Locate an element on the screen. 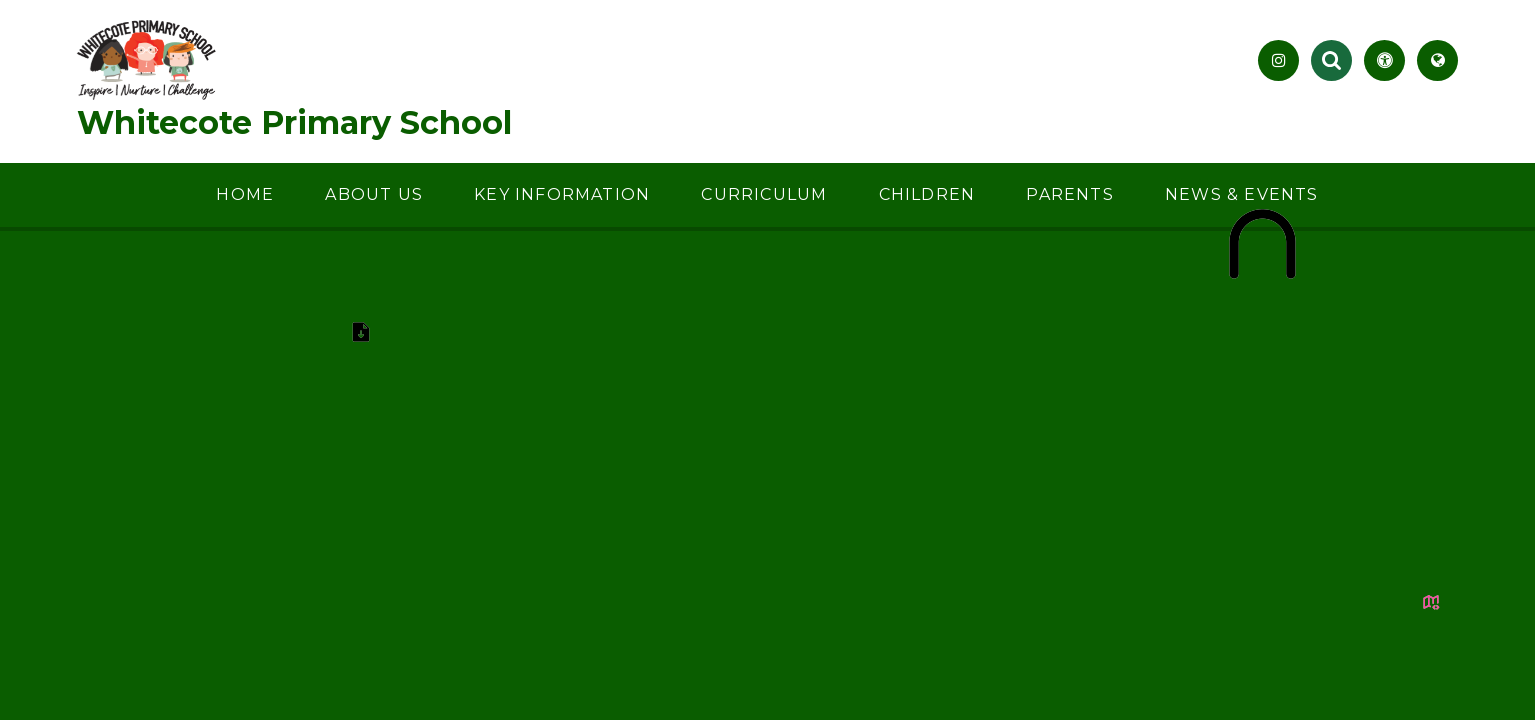 This screenshot has height=720, width=1535. access map developer tools or API settings is located at coordinates (1431, 602).